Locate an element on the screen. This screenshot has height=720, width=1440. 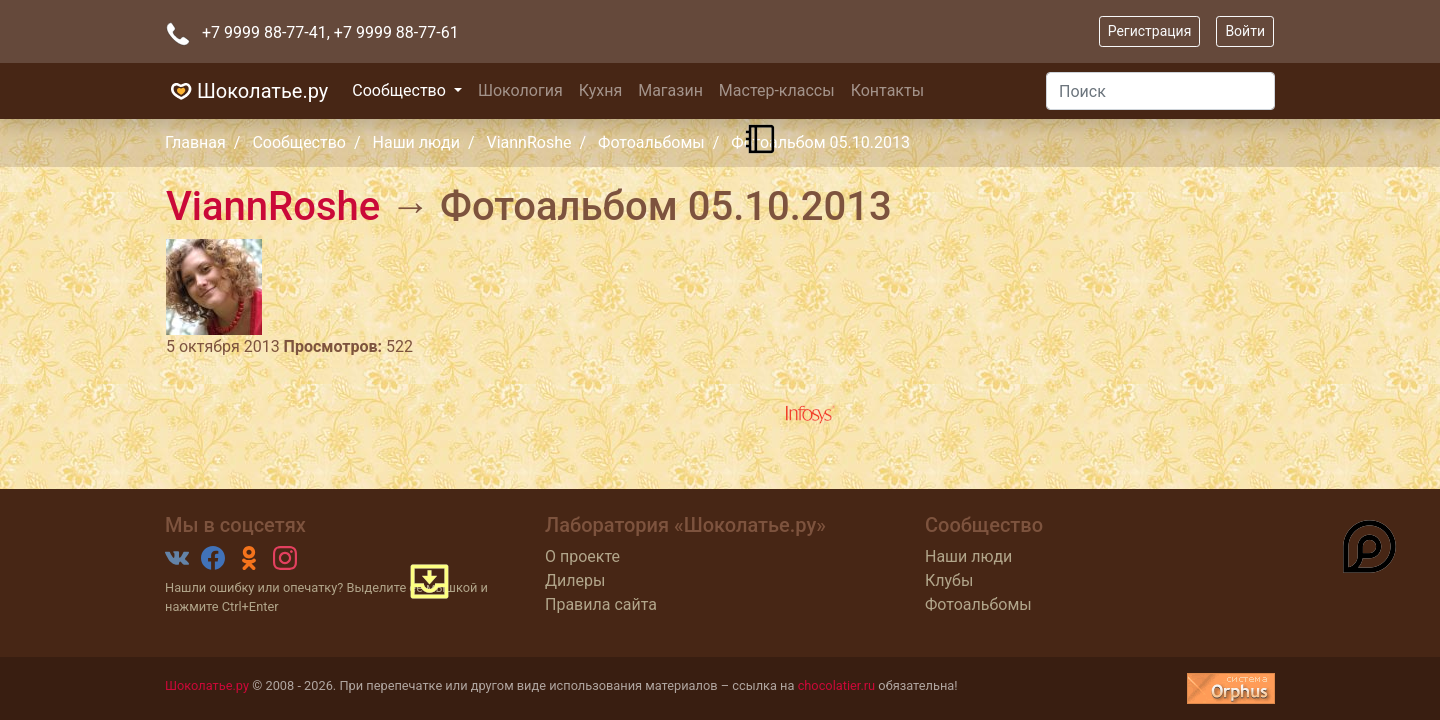
view booklet or documentation is located at coordinates (760, 139).